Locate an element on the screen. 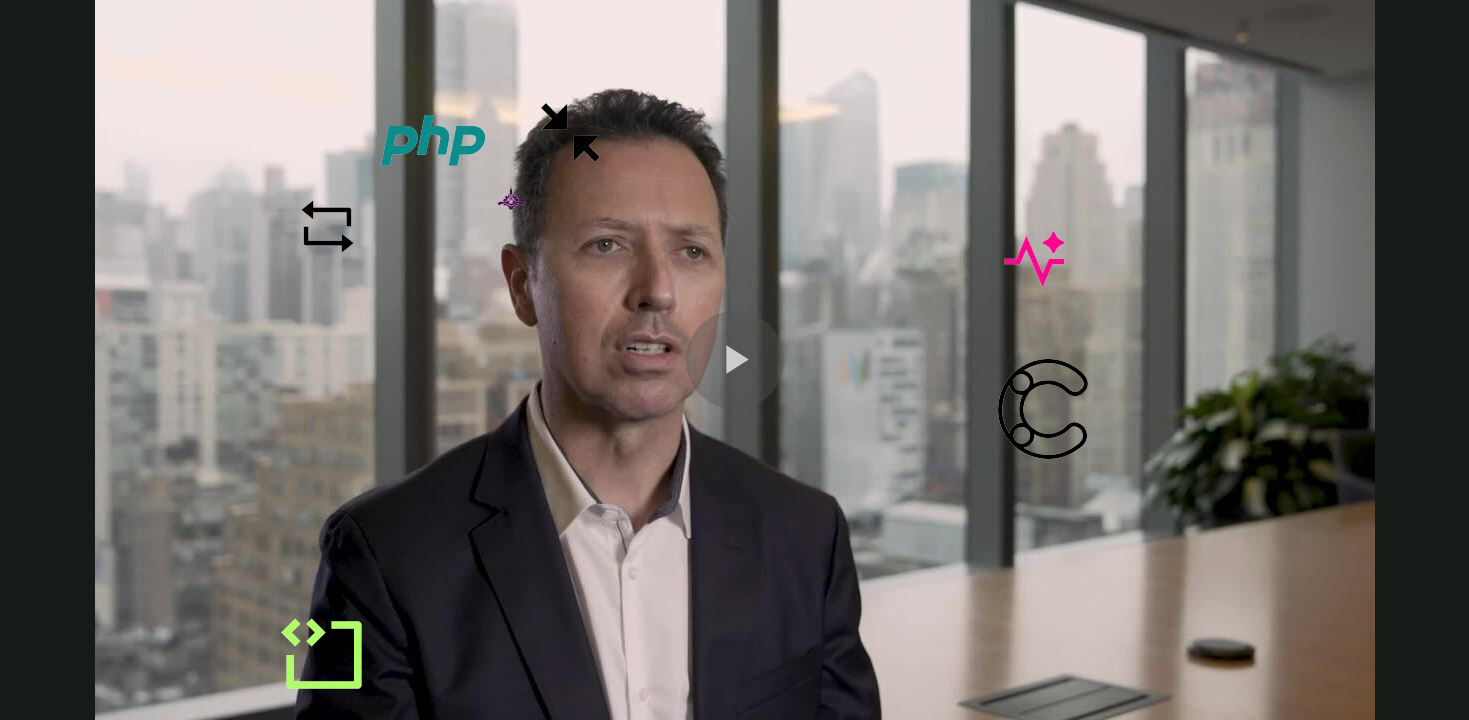 This screenshot has width=1469, height=720. enable repeat playback mode is located at coordinates (327, 226).